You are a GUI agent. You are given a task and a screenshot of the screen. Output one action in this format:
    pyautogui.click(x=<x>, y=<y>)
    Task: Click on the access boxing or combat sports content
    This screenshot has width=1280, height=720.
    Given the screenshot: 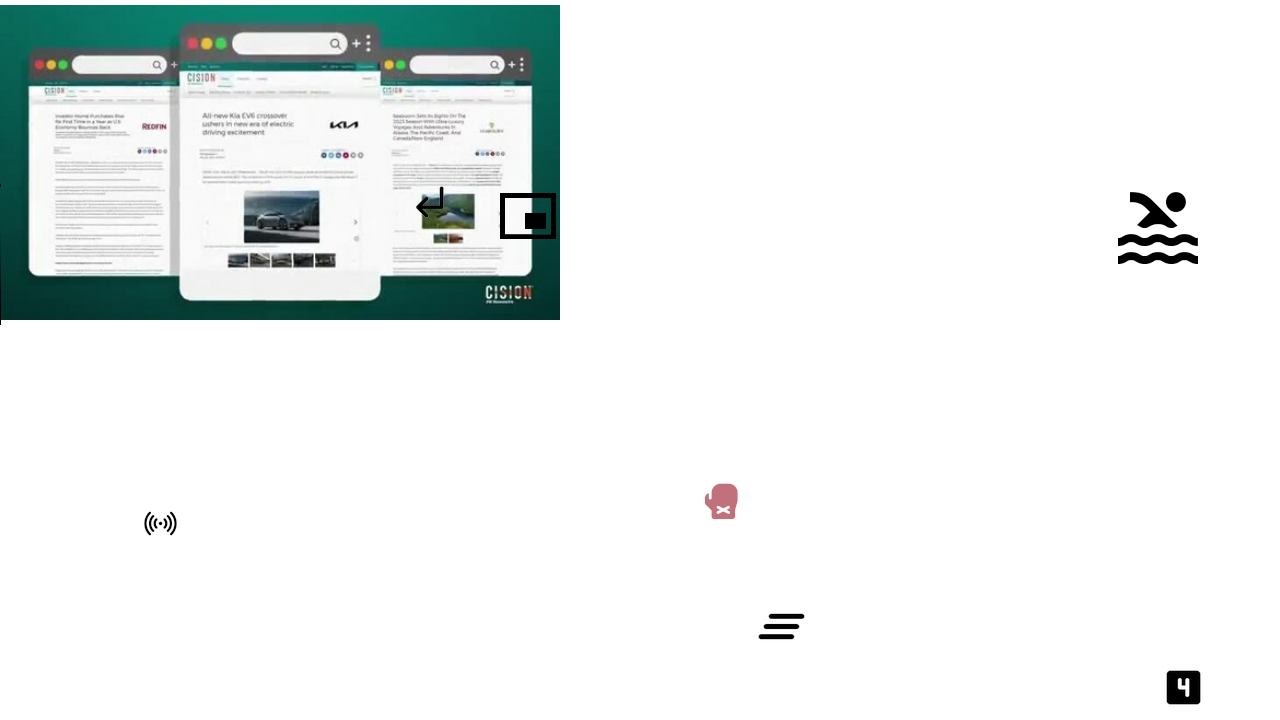 What is the action you would take?
    pyautogui.click(x=722, y=502)
    